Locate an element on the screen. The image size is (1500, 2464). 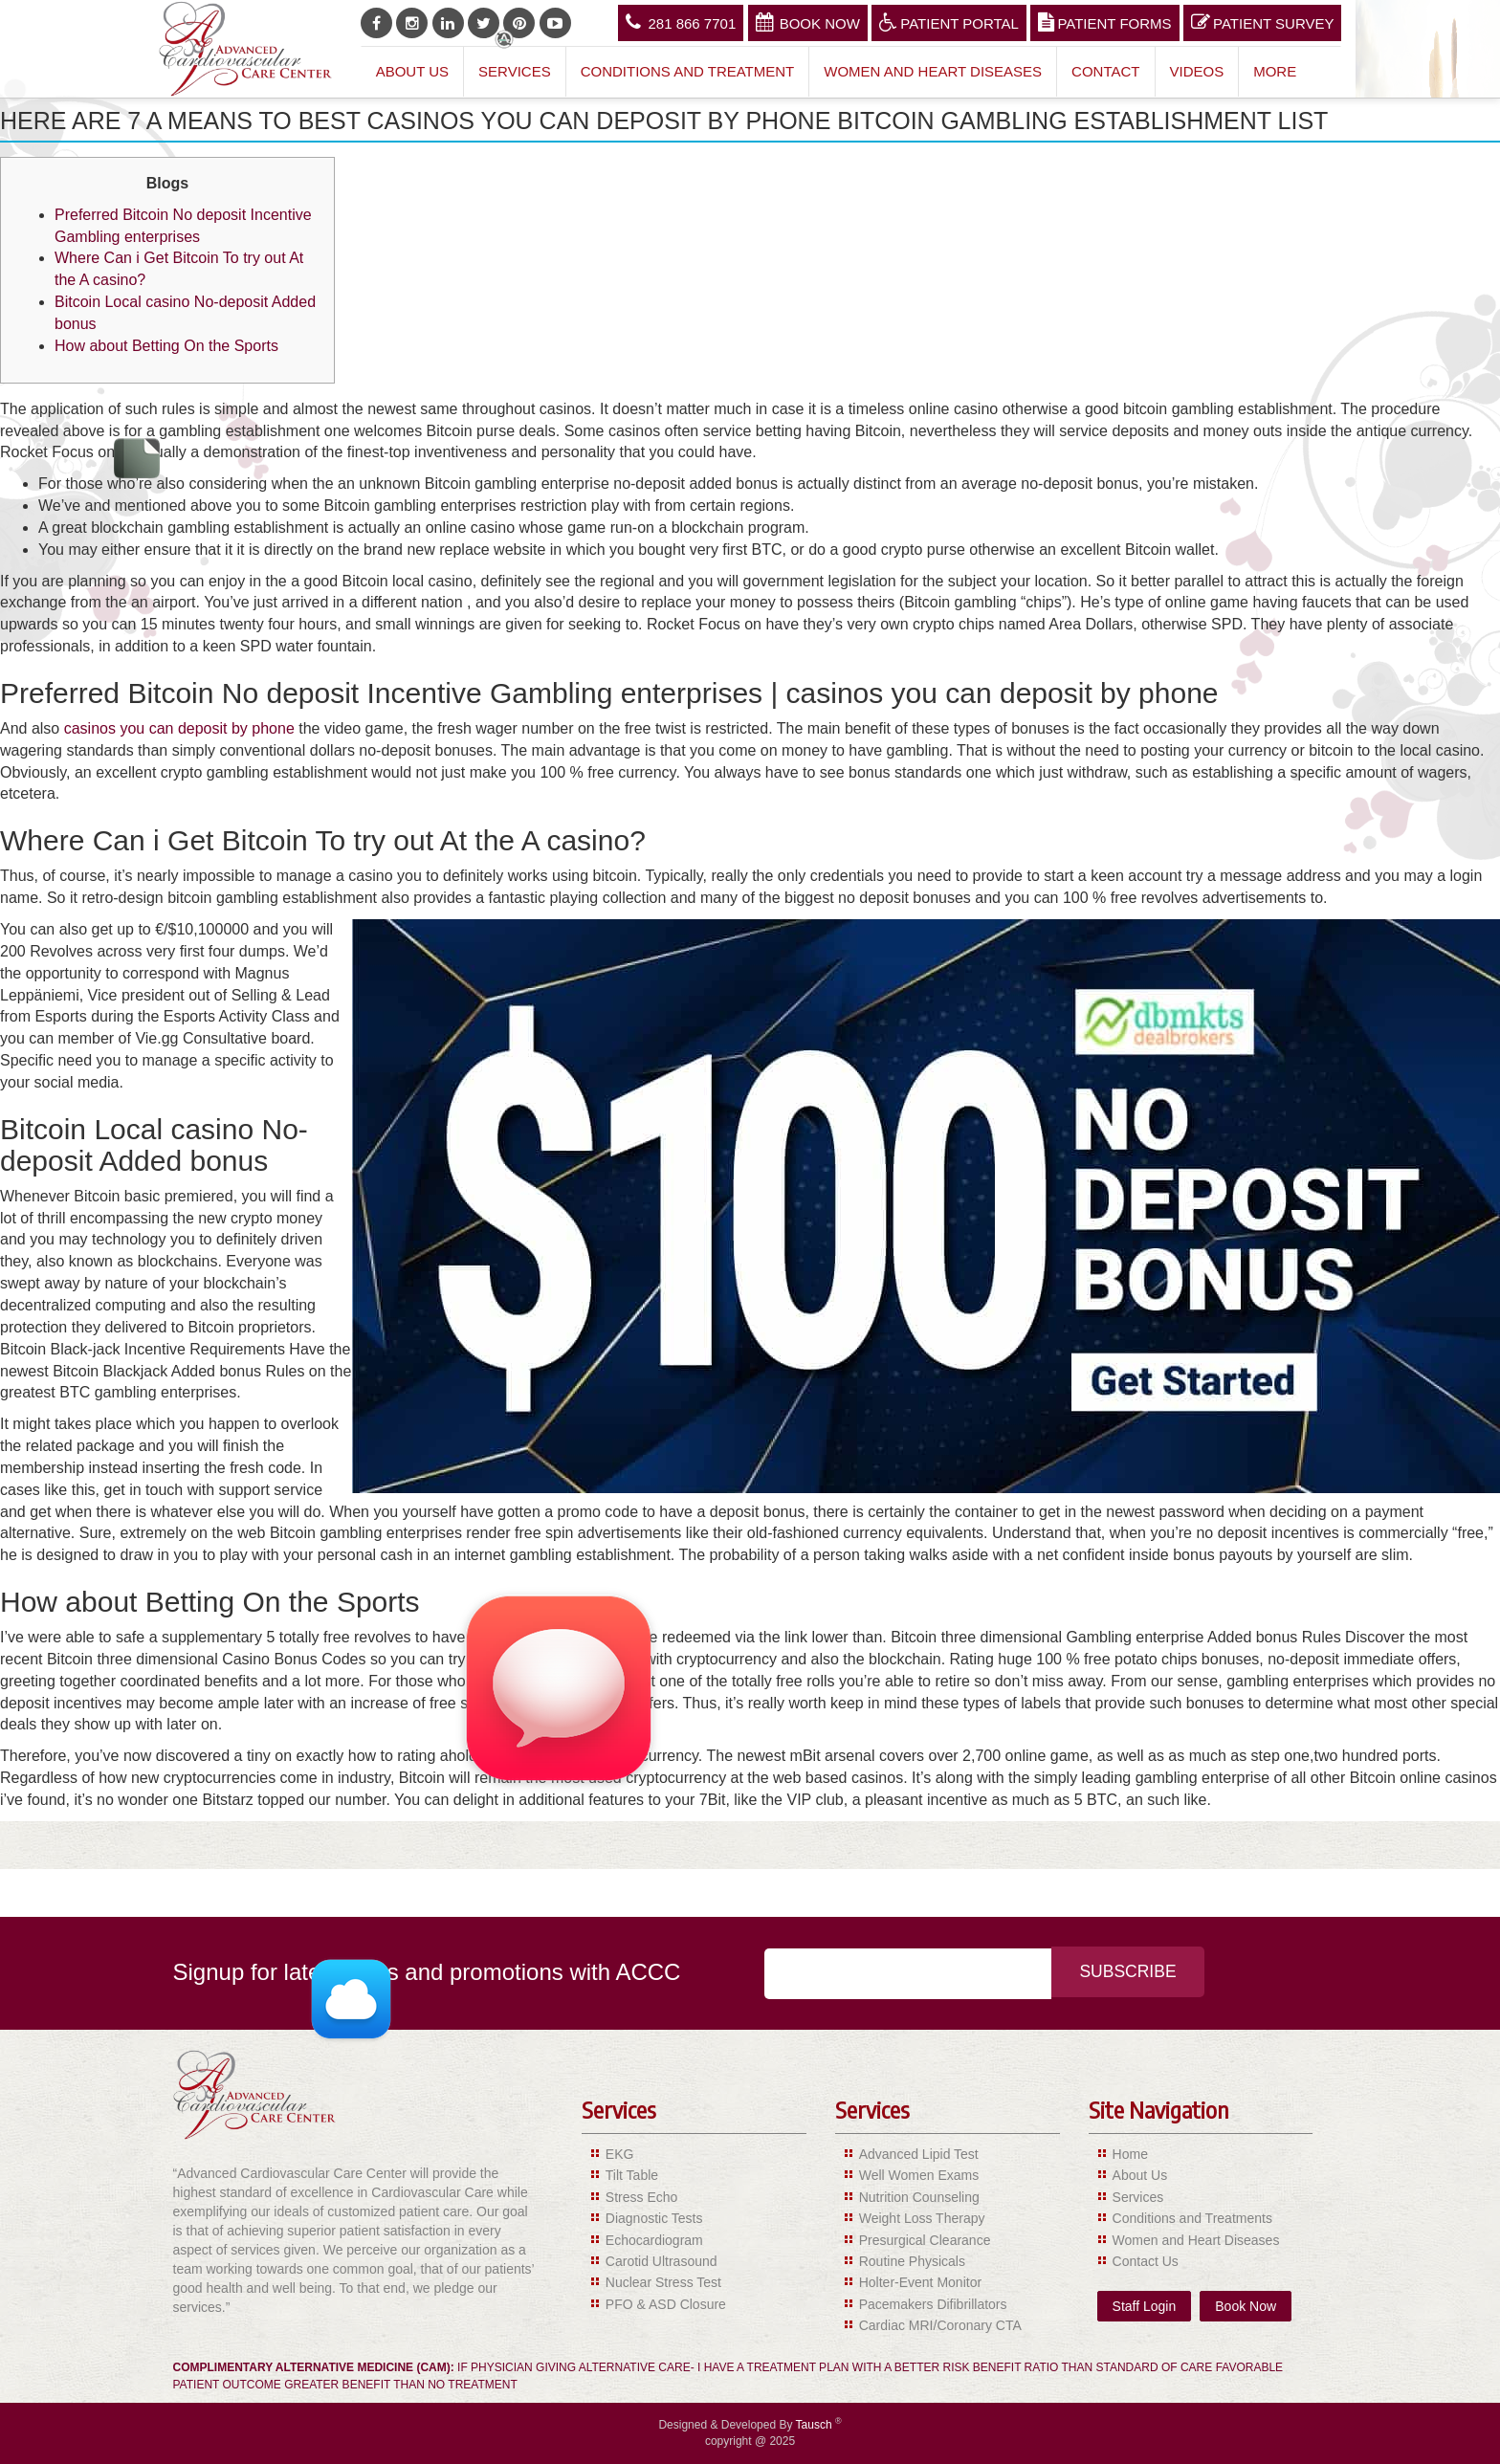
change desktop wallpaper settings is located at coordinates (137, 457).